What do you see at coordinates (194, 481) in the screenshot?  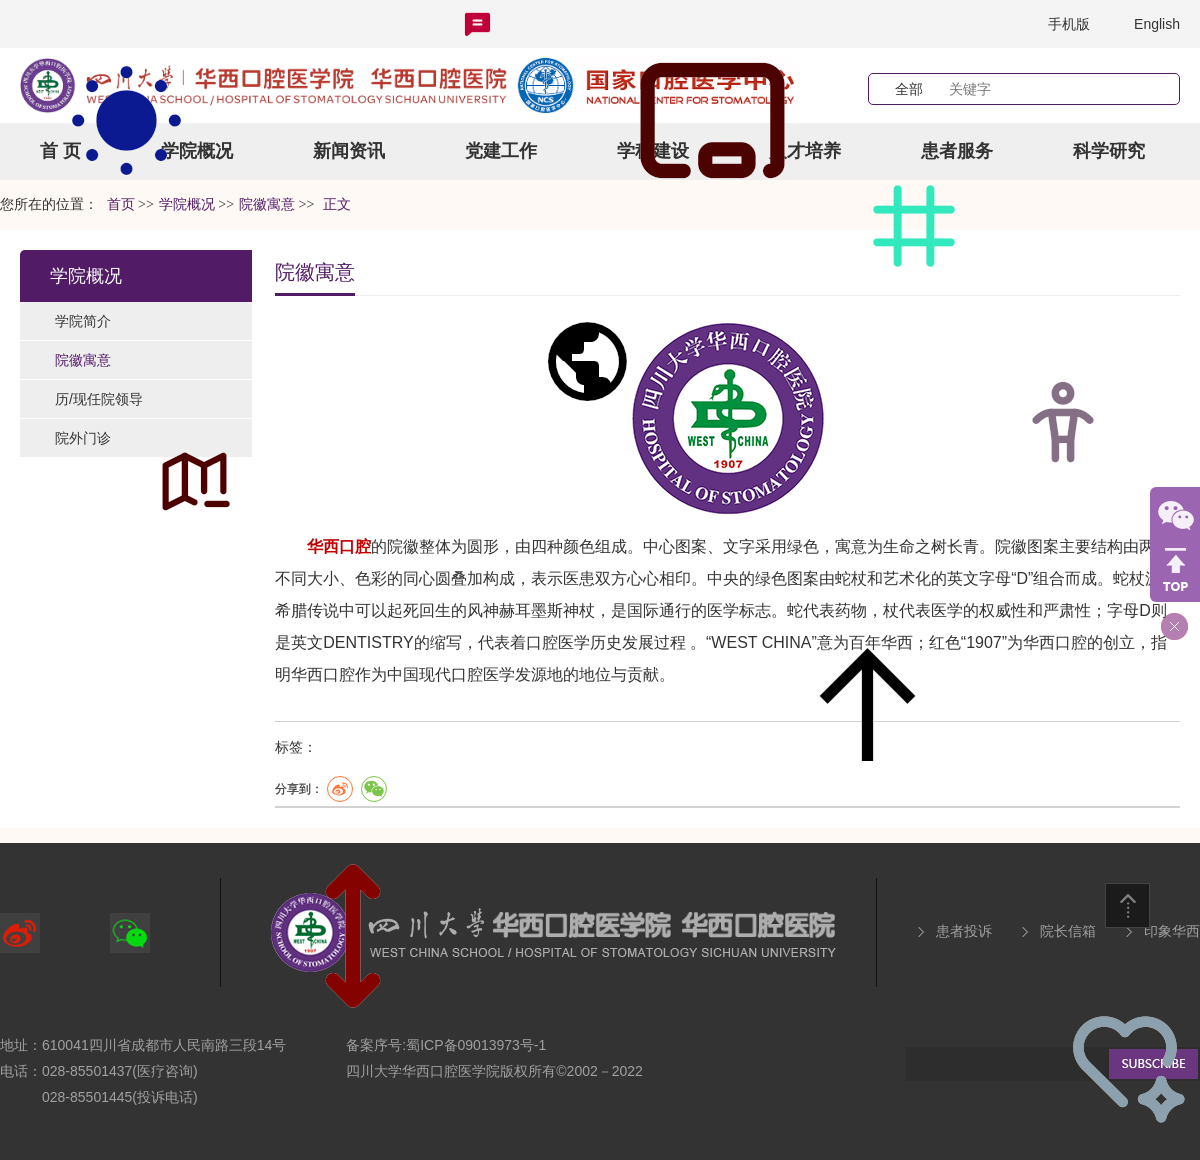 I see `remove a location from the map` at bounding box center [194, 481].